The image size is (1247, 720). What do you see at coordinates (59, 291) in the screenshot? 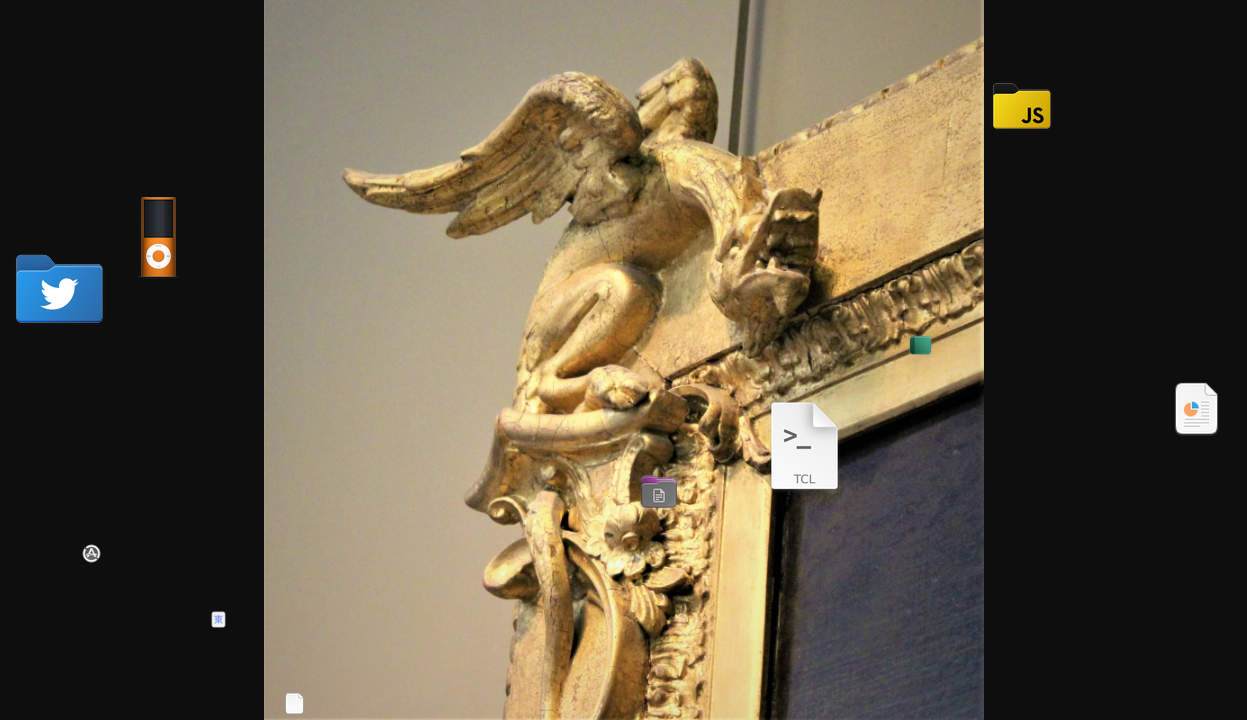
I see `open folder containing Twitter-related files` at bounding box center [59, 291].